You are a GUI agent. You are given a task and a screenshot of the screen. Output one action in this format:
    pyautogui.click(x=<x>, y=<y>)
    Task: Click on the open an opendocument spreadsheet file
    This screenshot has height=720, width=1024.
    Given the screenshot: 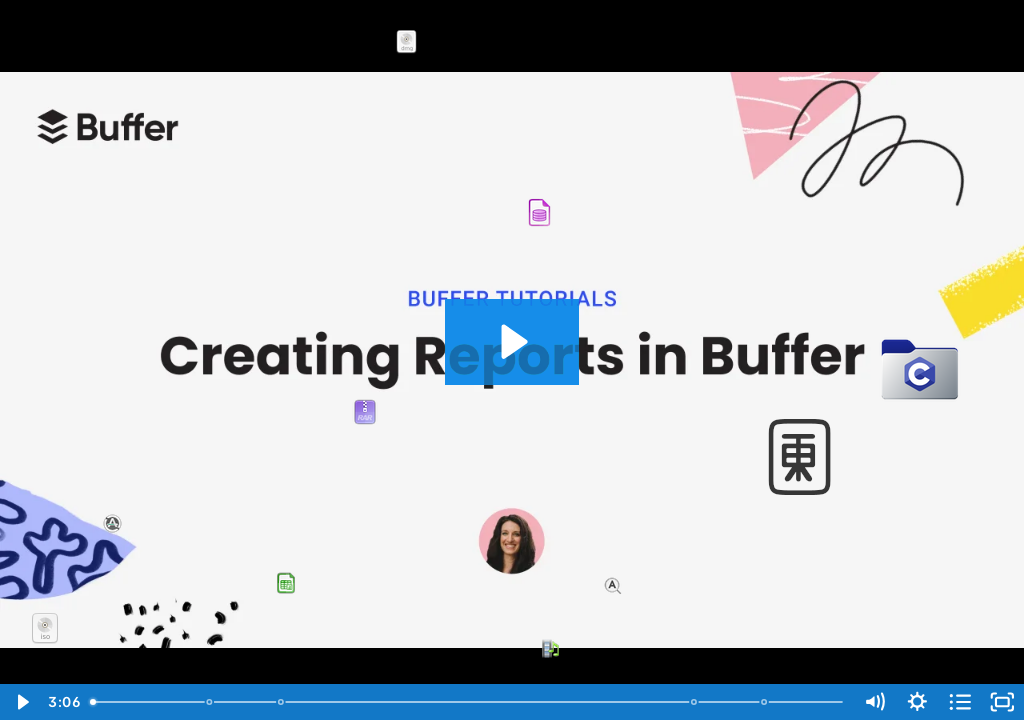 What is the action you would take?
    pyautogui.click(x=286, y=583)
    